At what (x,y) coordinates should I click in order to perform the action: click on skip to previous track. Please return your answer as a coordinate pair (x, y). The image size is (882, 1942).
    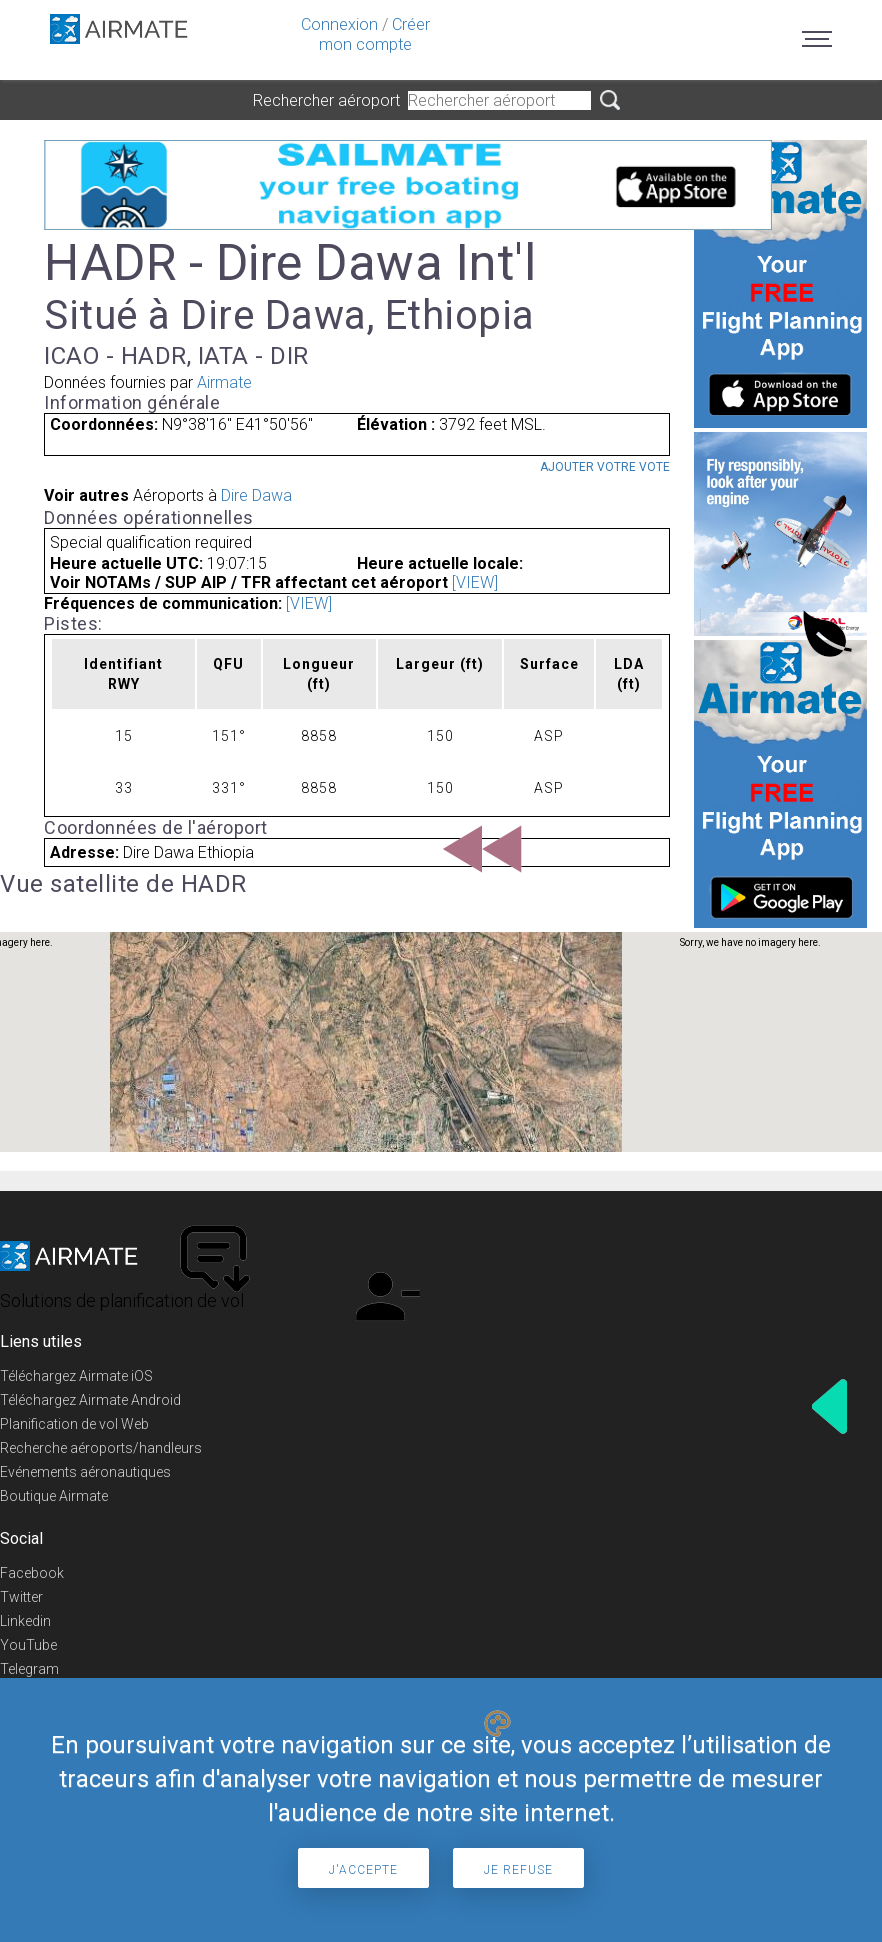
    Looking at the image, I should click on (482, 849).